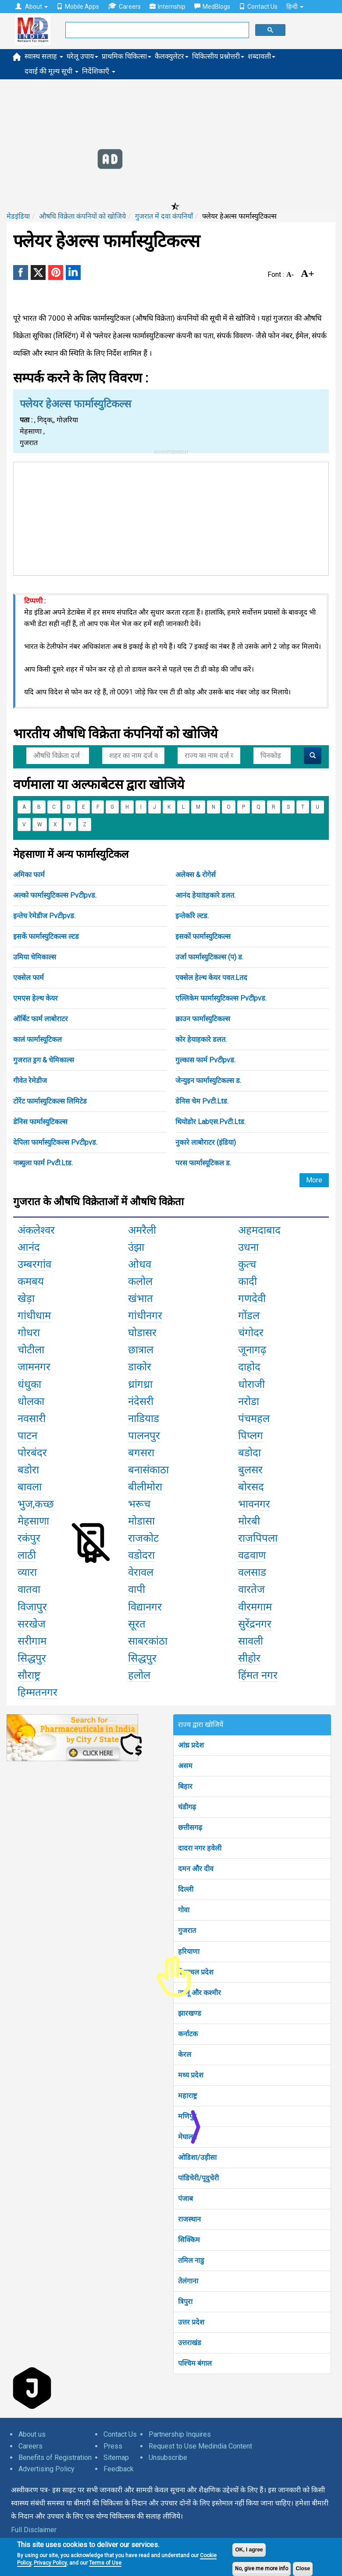 The width and height of the screenshot is (342, 2576). What do you see at coordinates (174, 1976) in the screenshot?
I see `two-finger gesture control` at bounding box center [174, 1976].